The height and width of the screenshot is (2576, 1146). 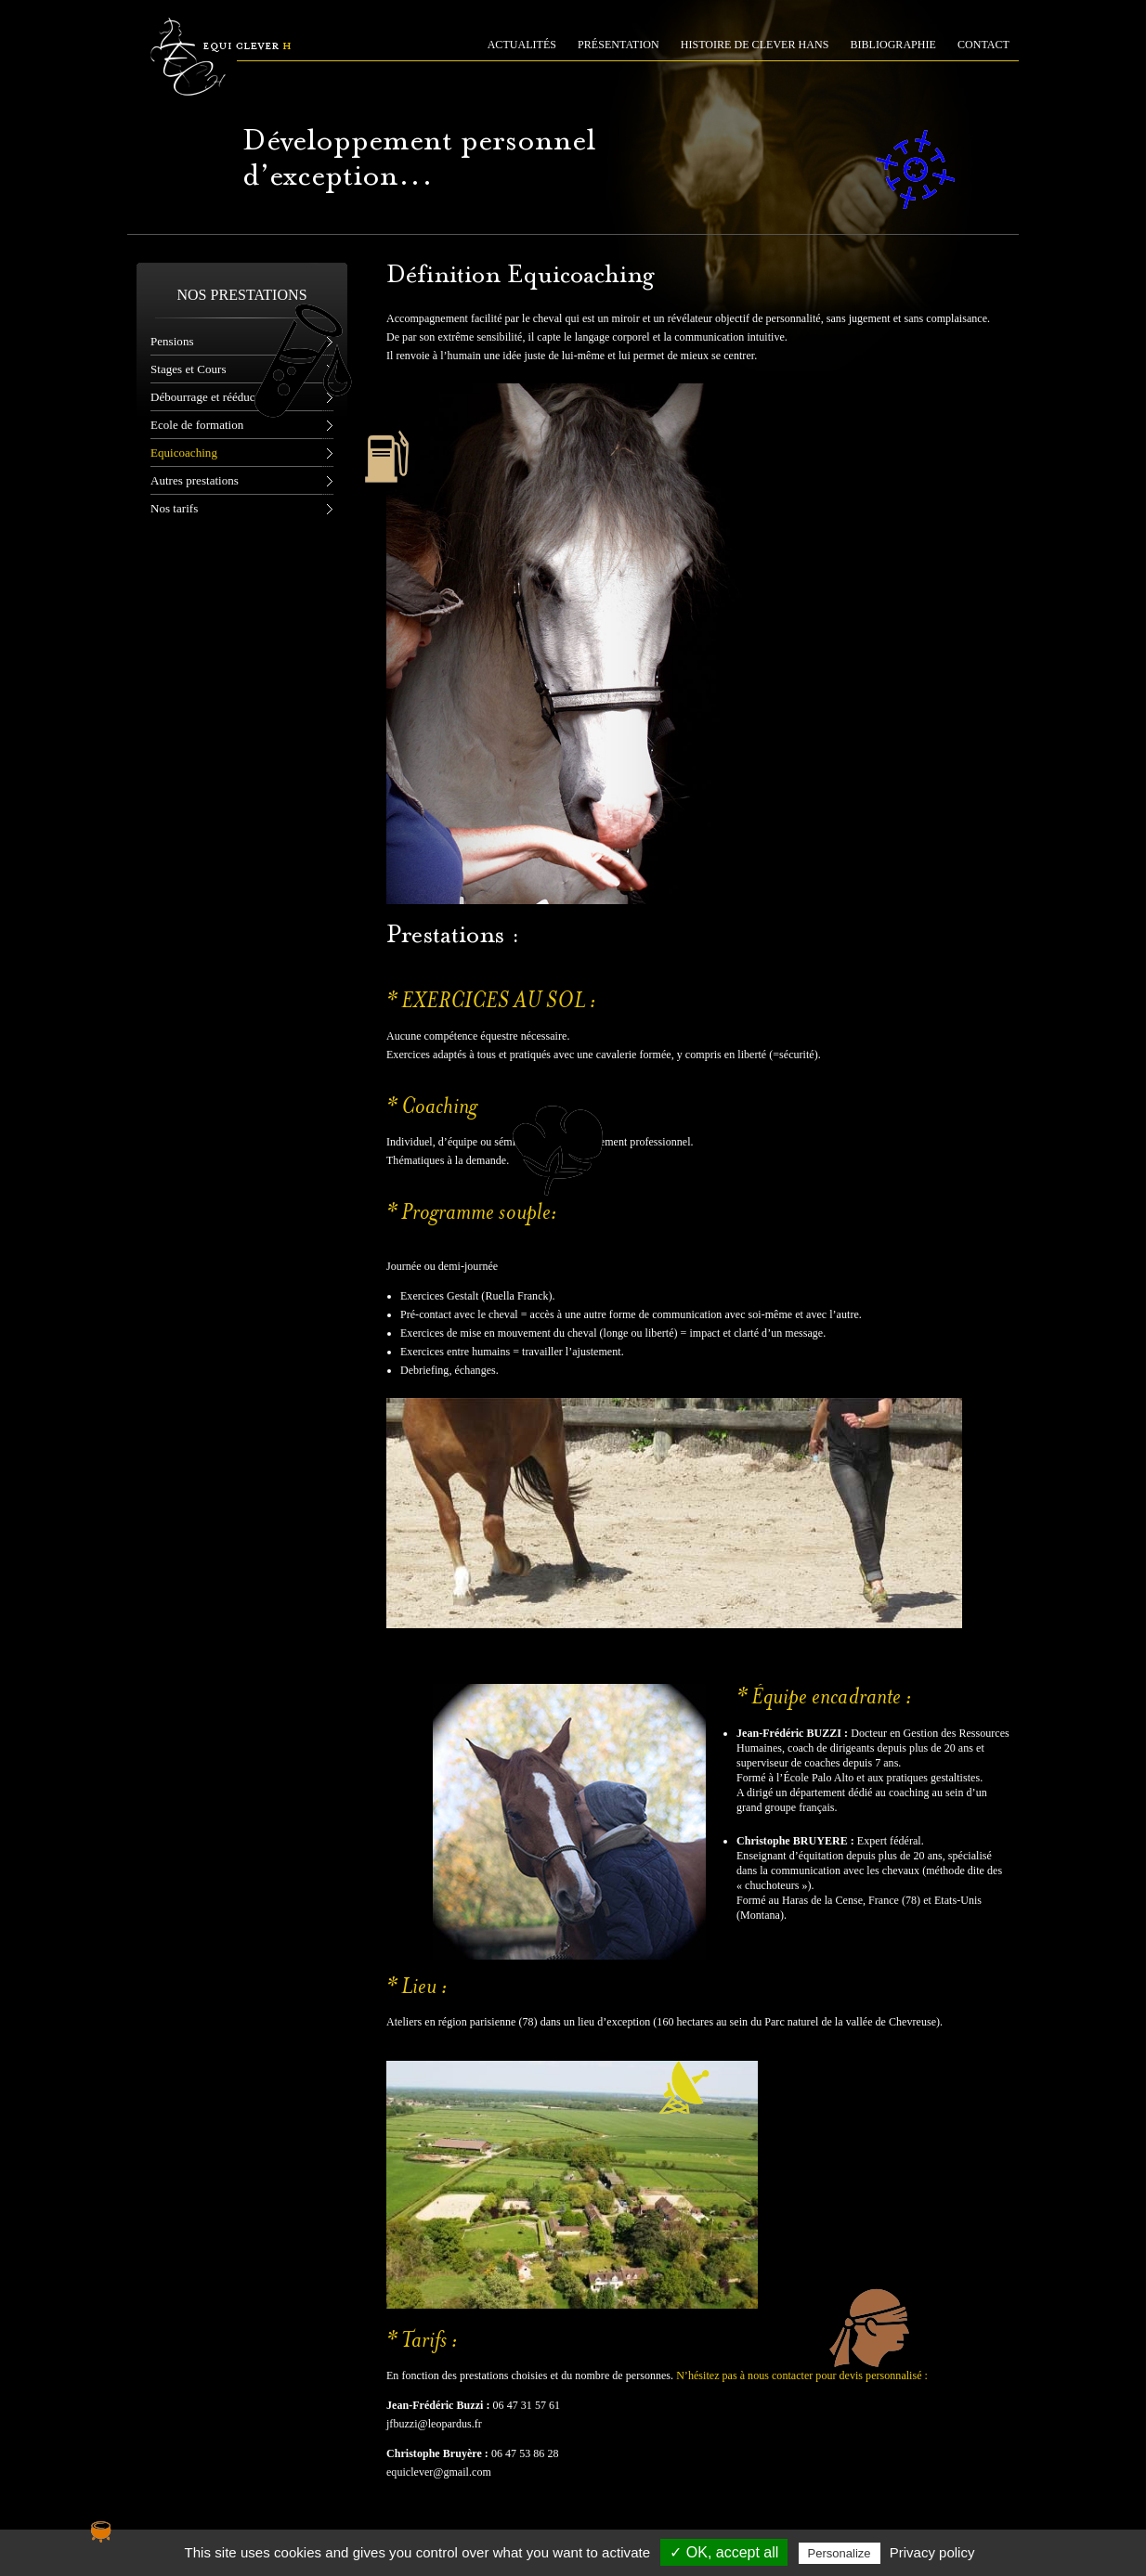 What do you see at coordinates (299, 361) in the screenshot?
I see `indicates a chemistry or alchemy feature` at bounding box center [299, 361].